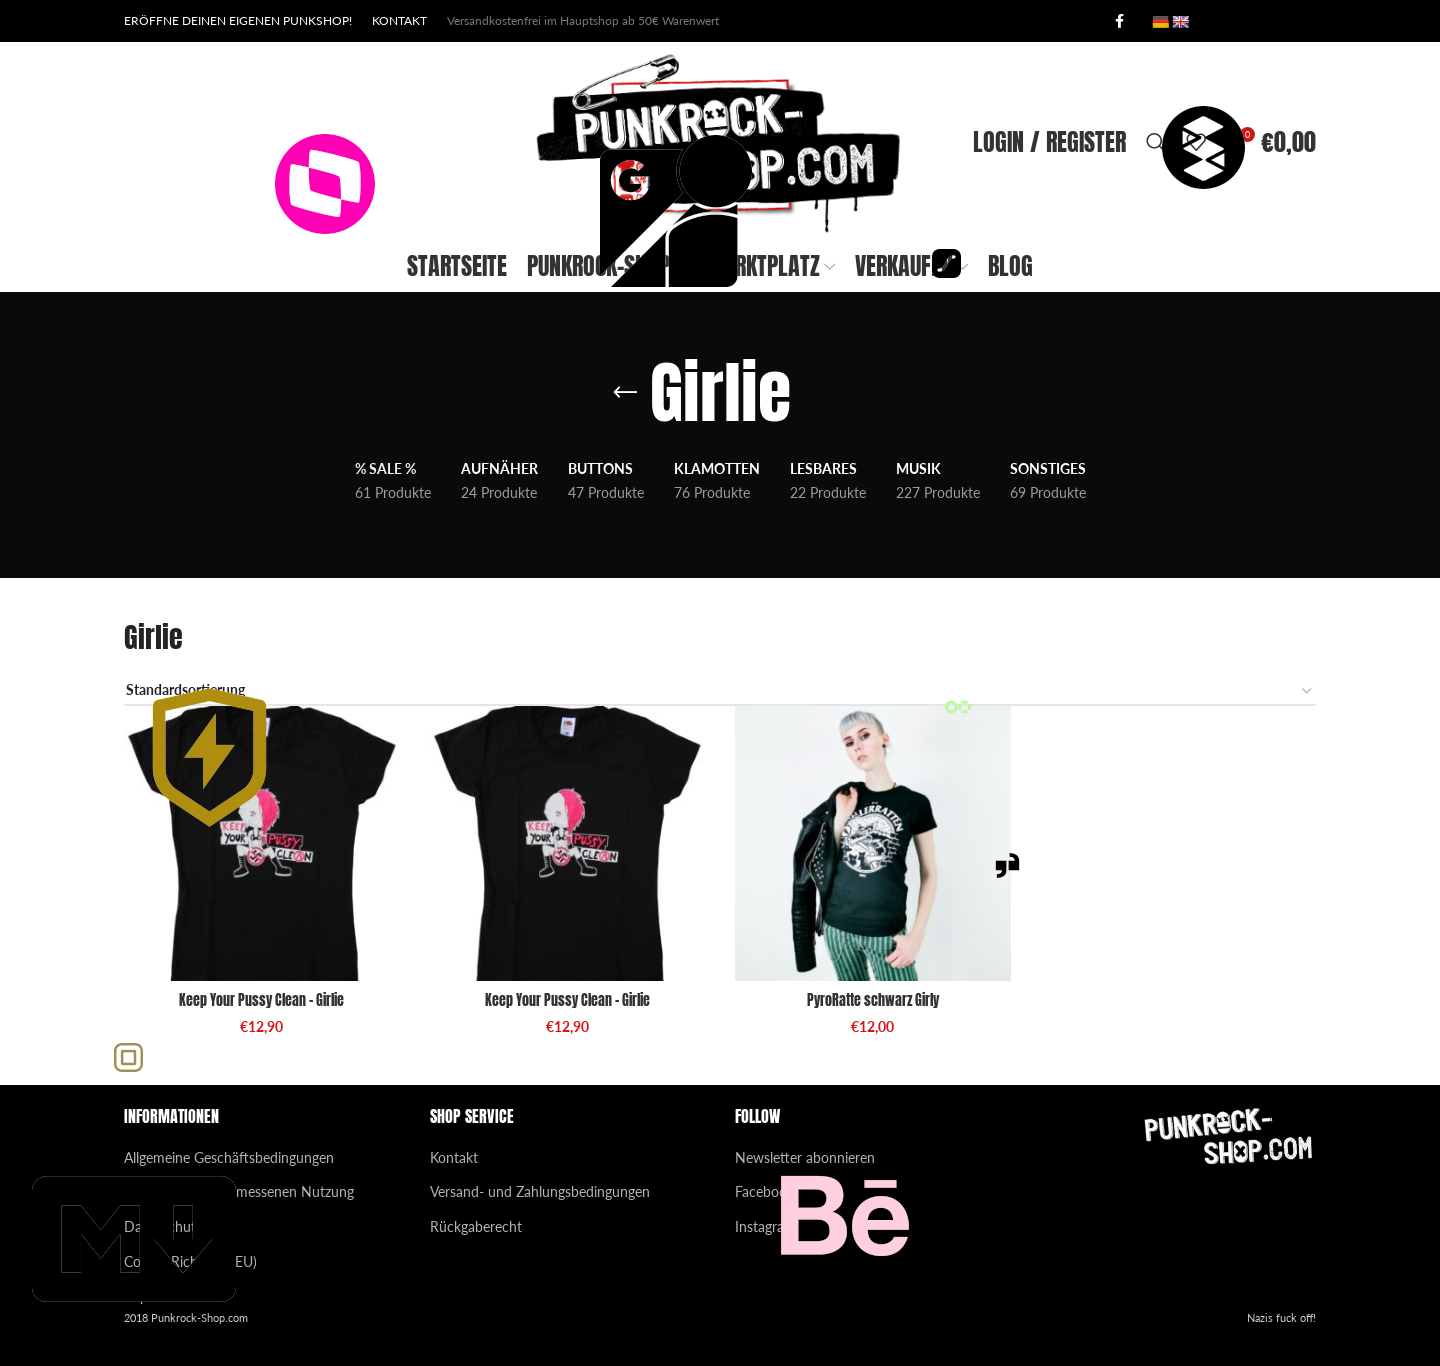  I want to click on visit behance portfolio, so click(845, 1216).